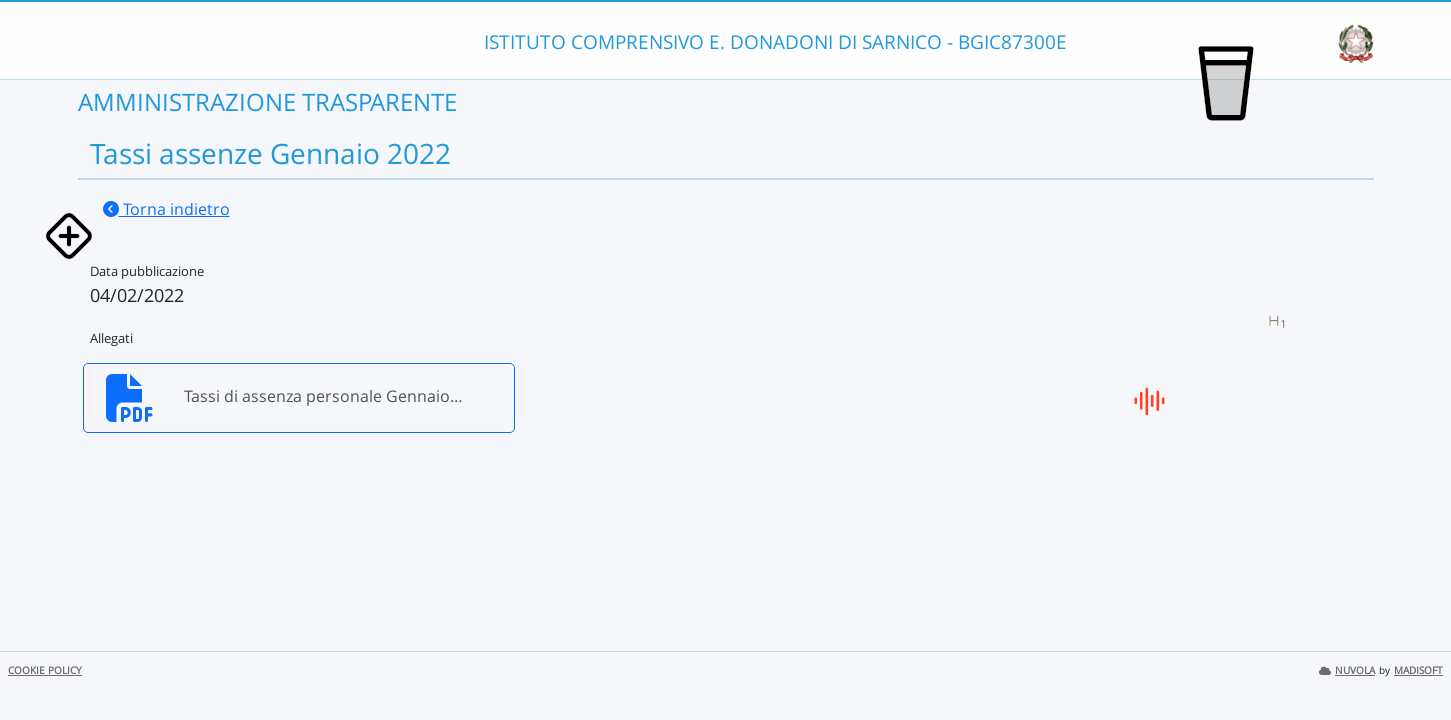  I want to click on format text as heading level 1, so click(1276, 321).